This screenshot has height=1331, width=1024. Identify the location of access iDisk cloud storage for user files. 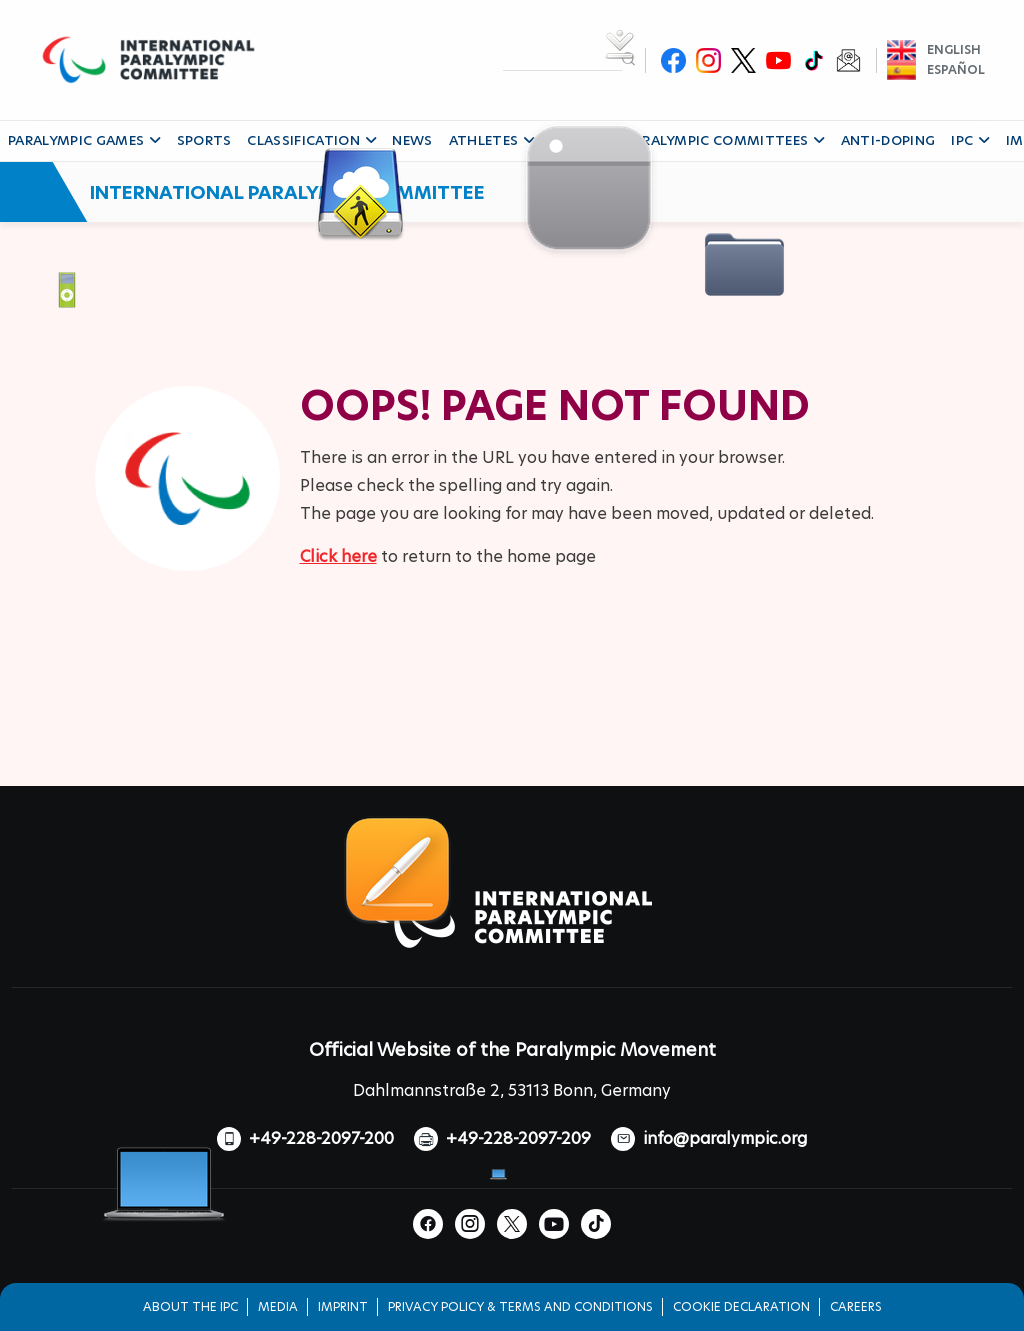
(360, 194).